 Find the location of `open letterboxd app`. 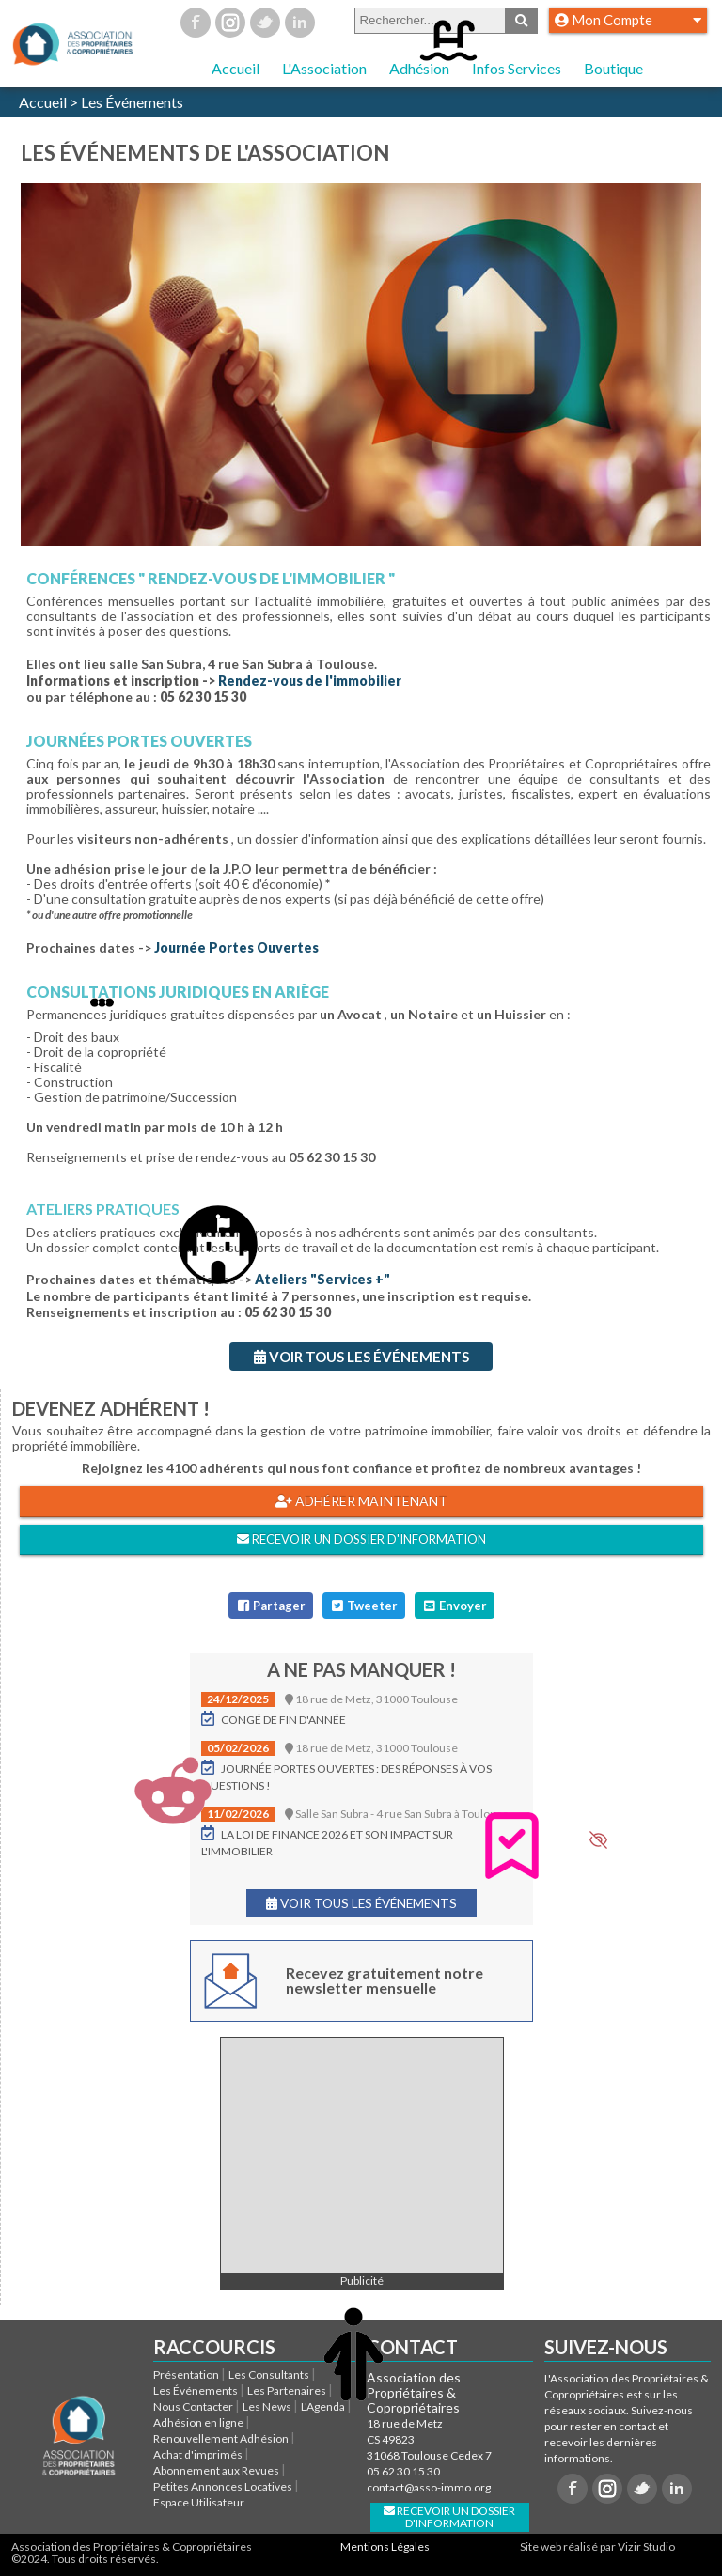

open letterboxd app is located at coordinates (102, 1002).